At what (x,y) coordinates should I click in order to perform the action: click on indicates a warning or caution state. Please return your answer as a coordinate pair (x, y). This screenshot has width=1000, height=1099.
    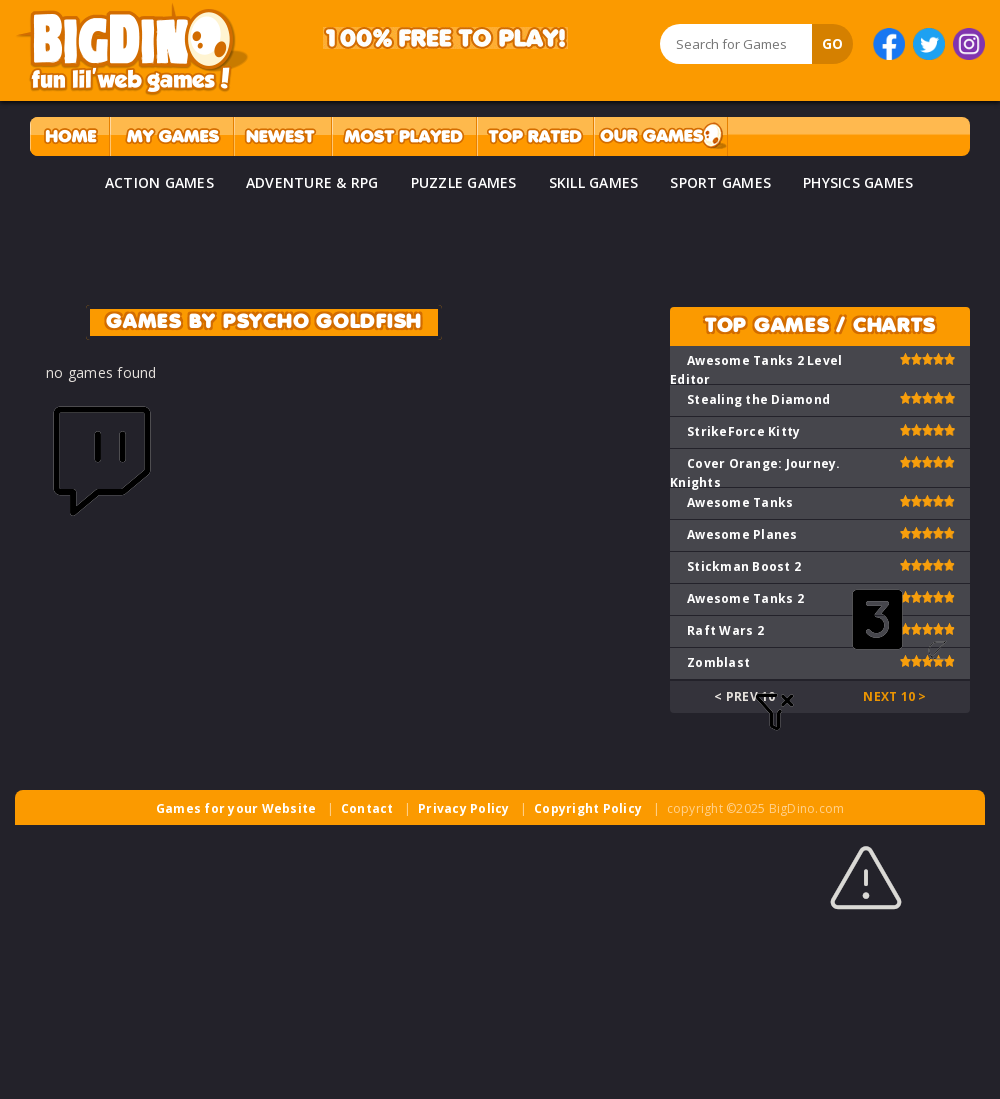
    Looking at the image, I should click on (866, 879).